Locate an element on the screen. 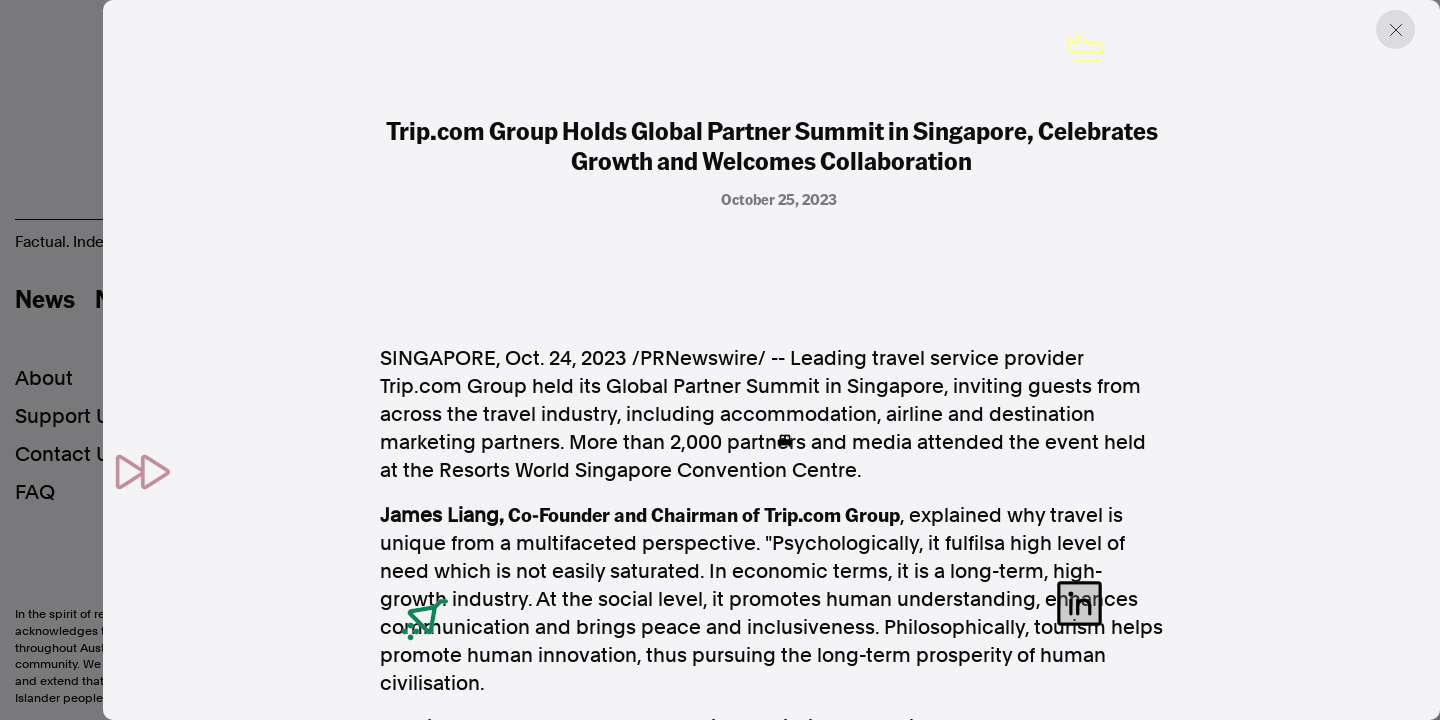 The width and height of the screenshot is (1440, 720). bathroom or shower amenity indicator is located at coordinates (424, 617).